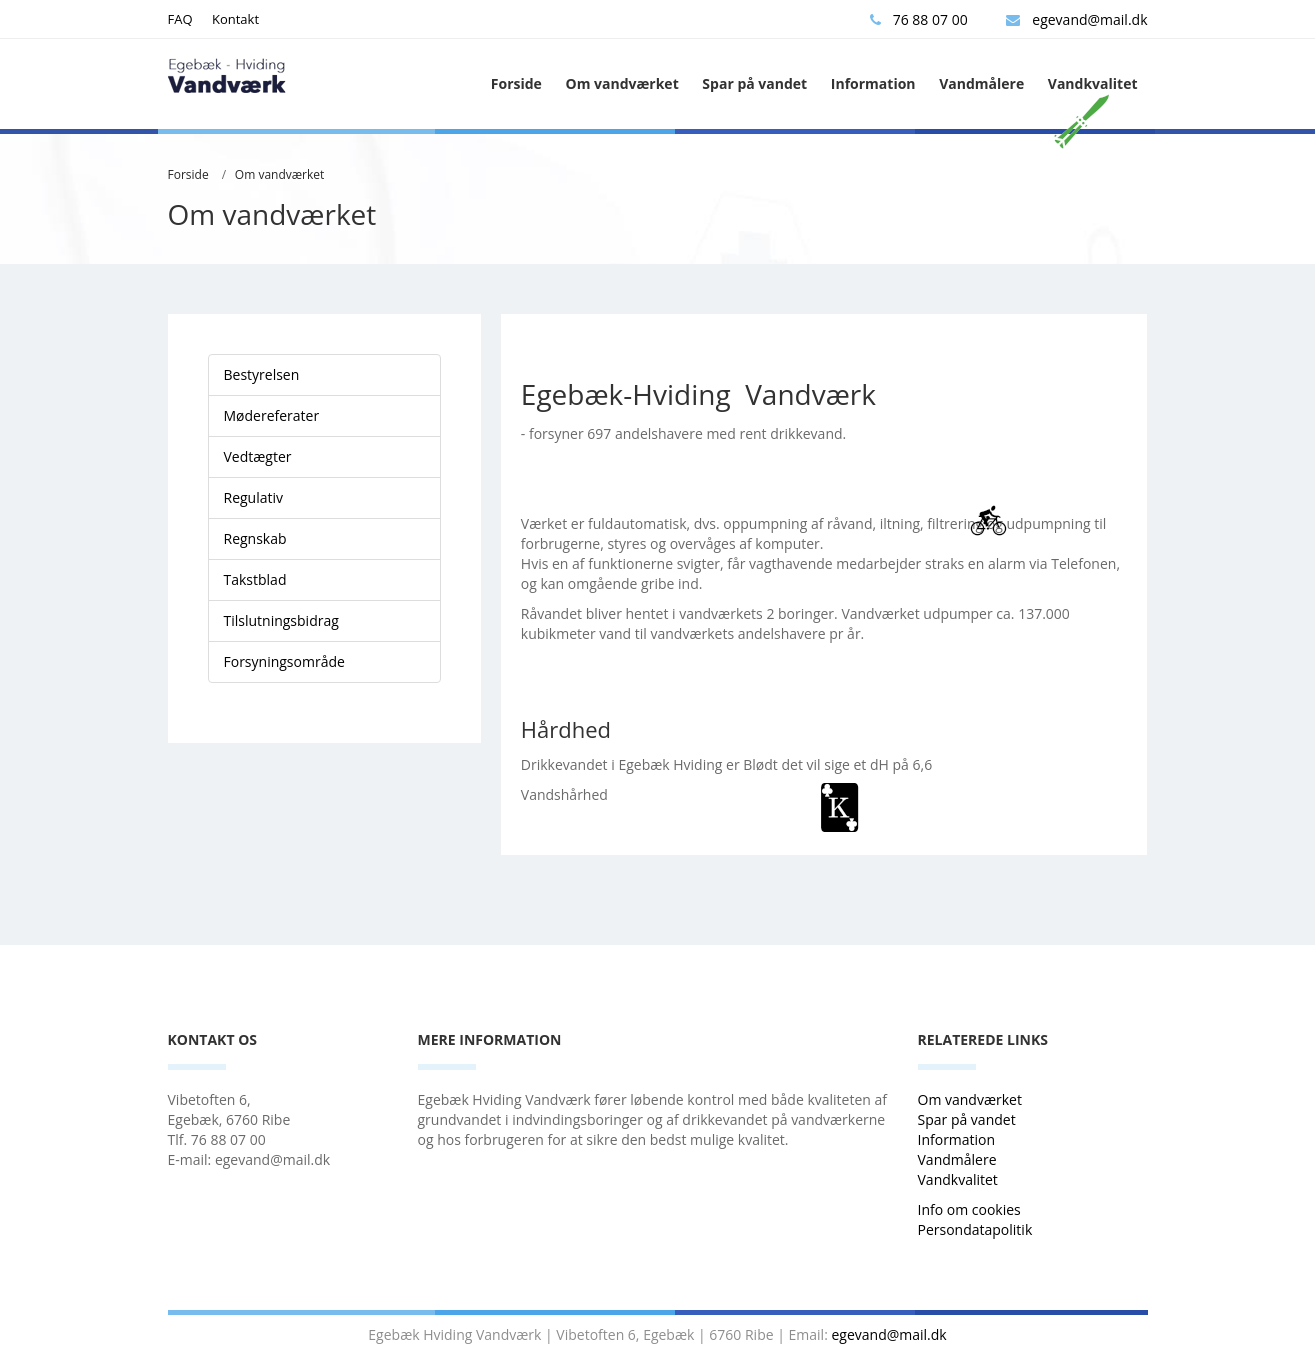 The height and width of the screenshot is (1355, 1315). I want to click on track cycling or biking activity, so click(988, 520).